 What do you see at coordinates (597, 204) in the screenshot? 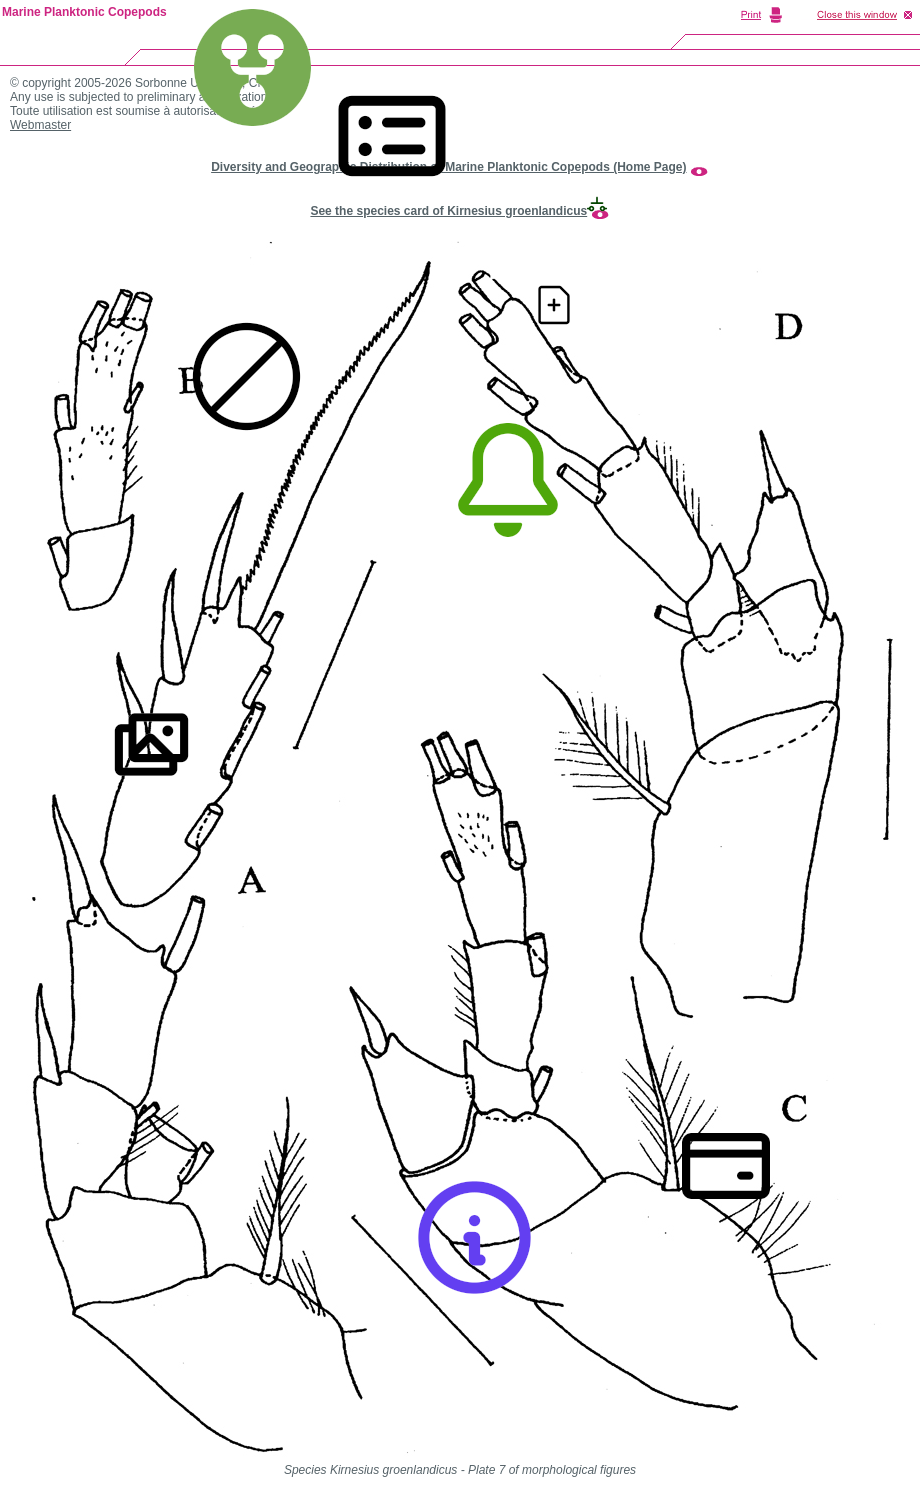
I see `represents a pushbutton component in a circuit diagram` at bounding box center [597, 204].